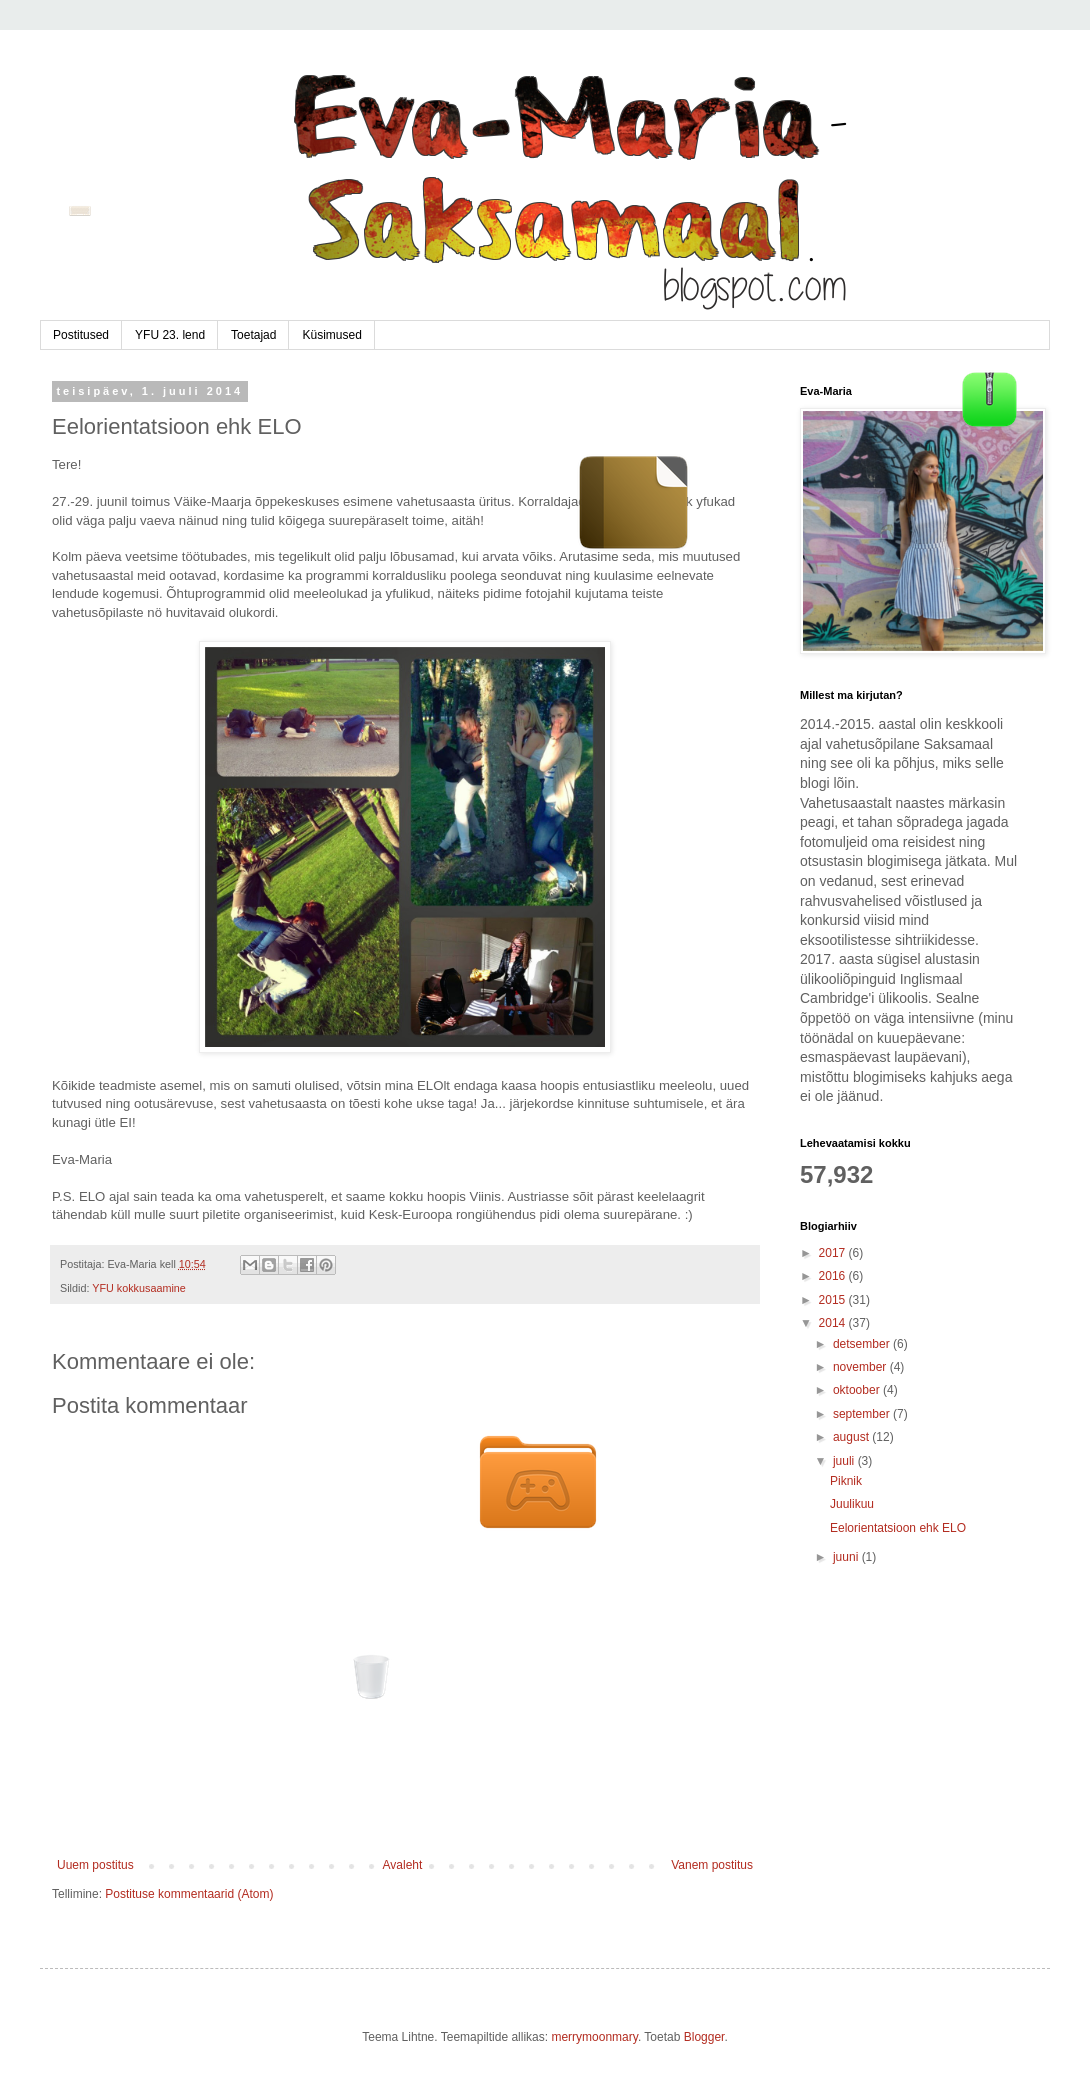  Describe the element at coordinates (371, 1676) in the screenshot. I see `TrashIcon symbol` at that location.